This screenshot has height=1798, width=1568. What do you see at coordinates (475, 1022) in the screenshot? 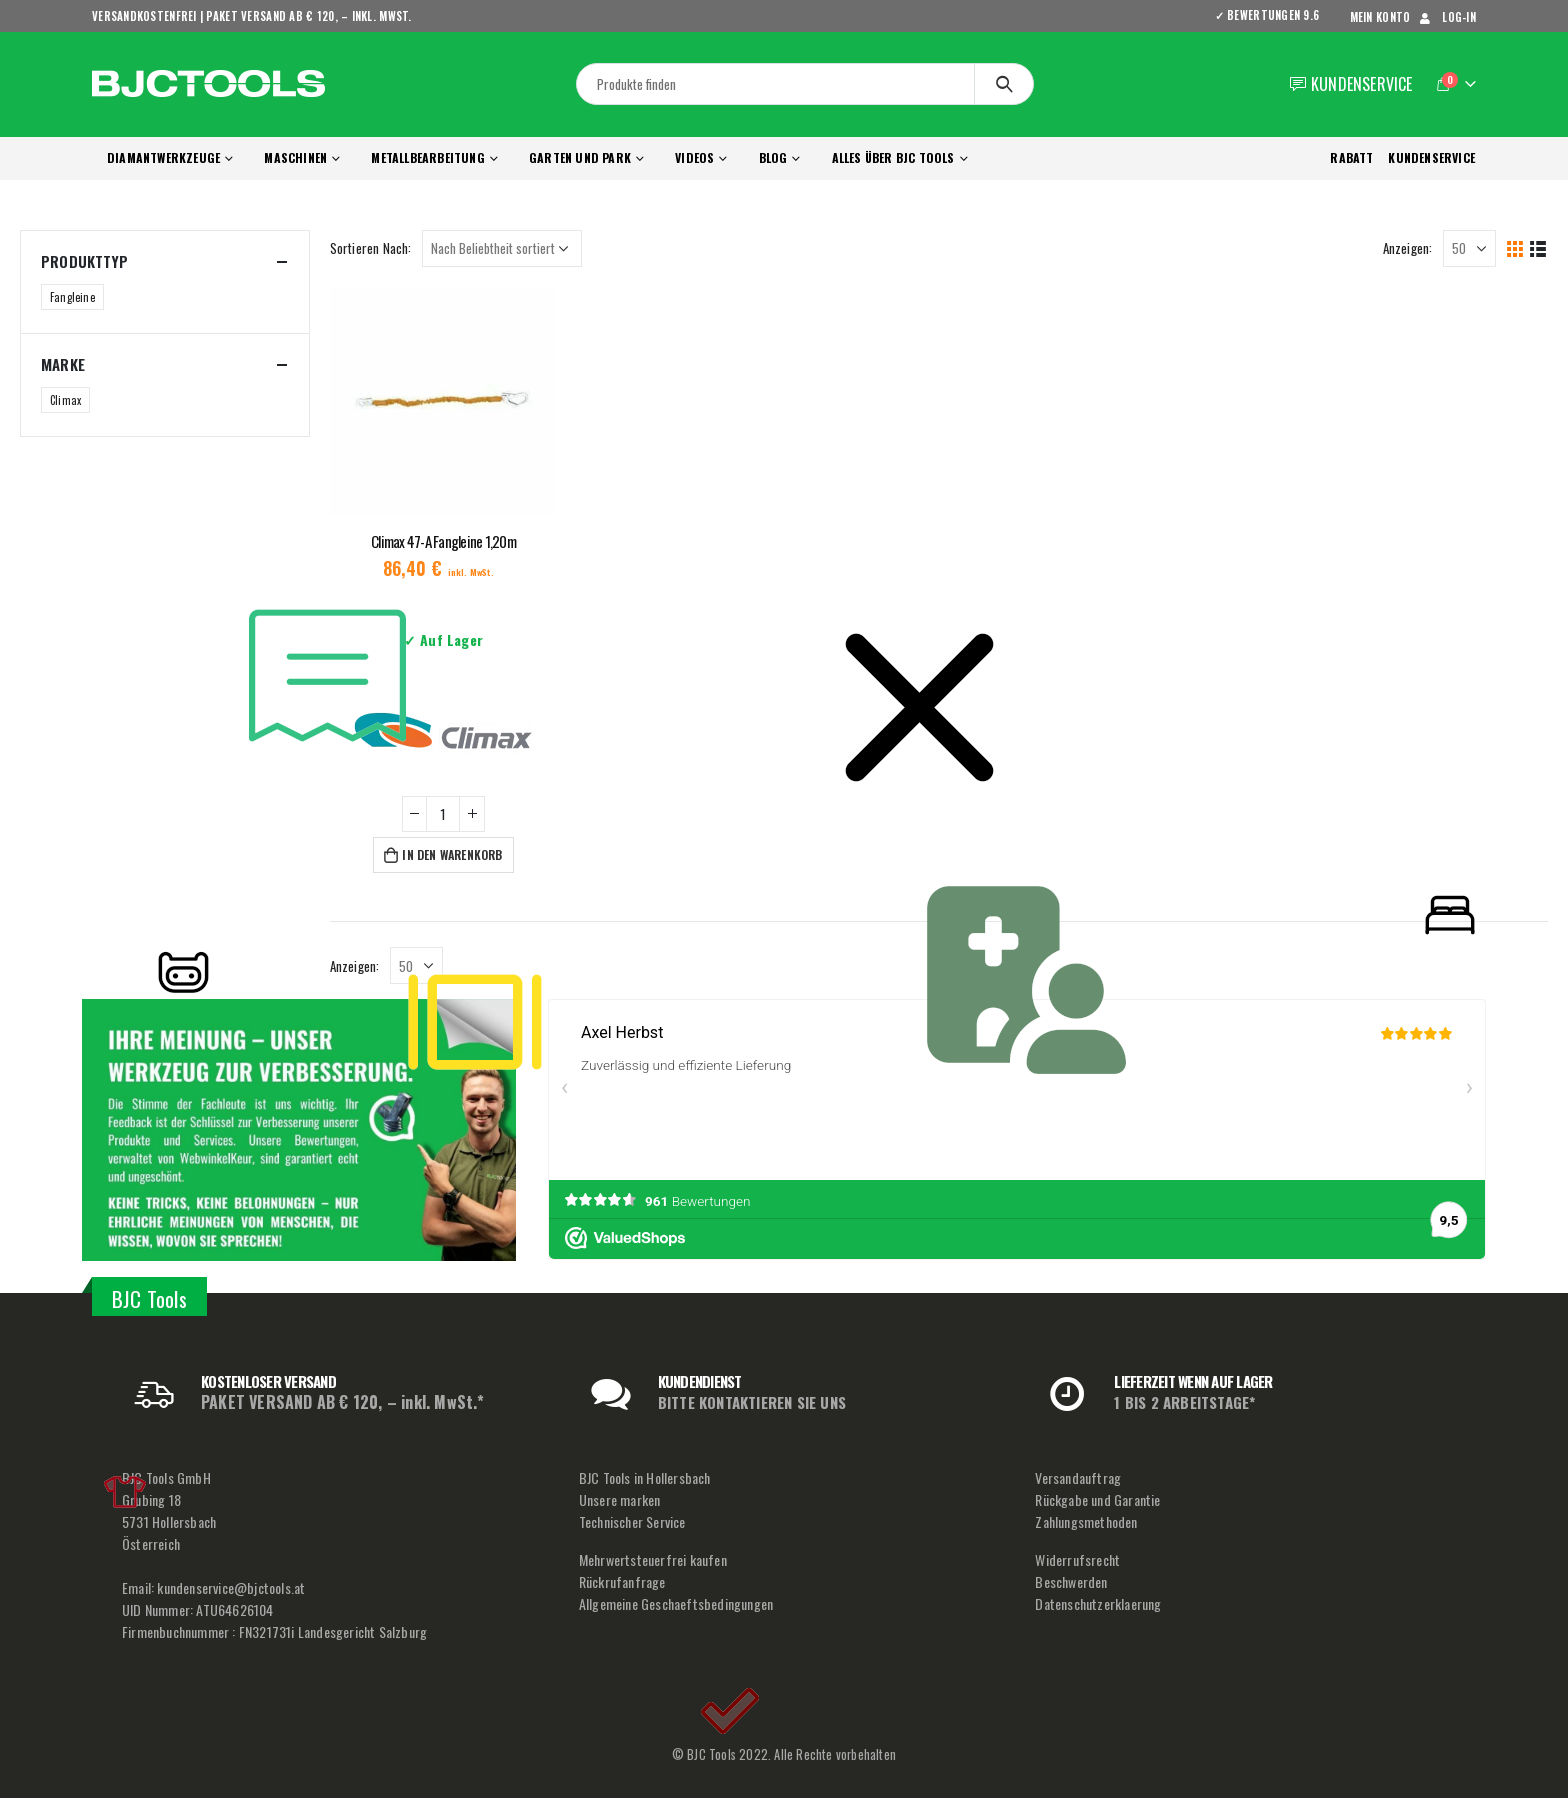
I see `start a slideshow presentation` at bounding box center [475, 1022].